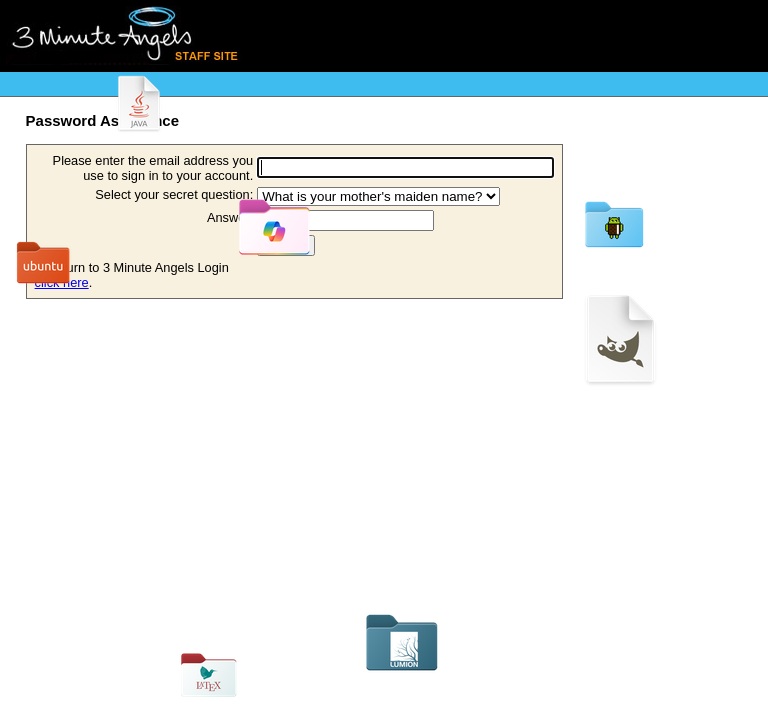 Image resolution: width=768 pixels, height=720 pixels. Describe the element at coordinates (614, 226) in the screenshot. I see `folder containing android app files` at that location.